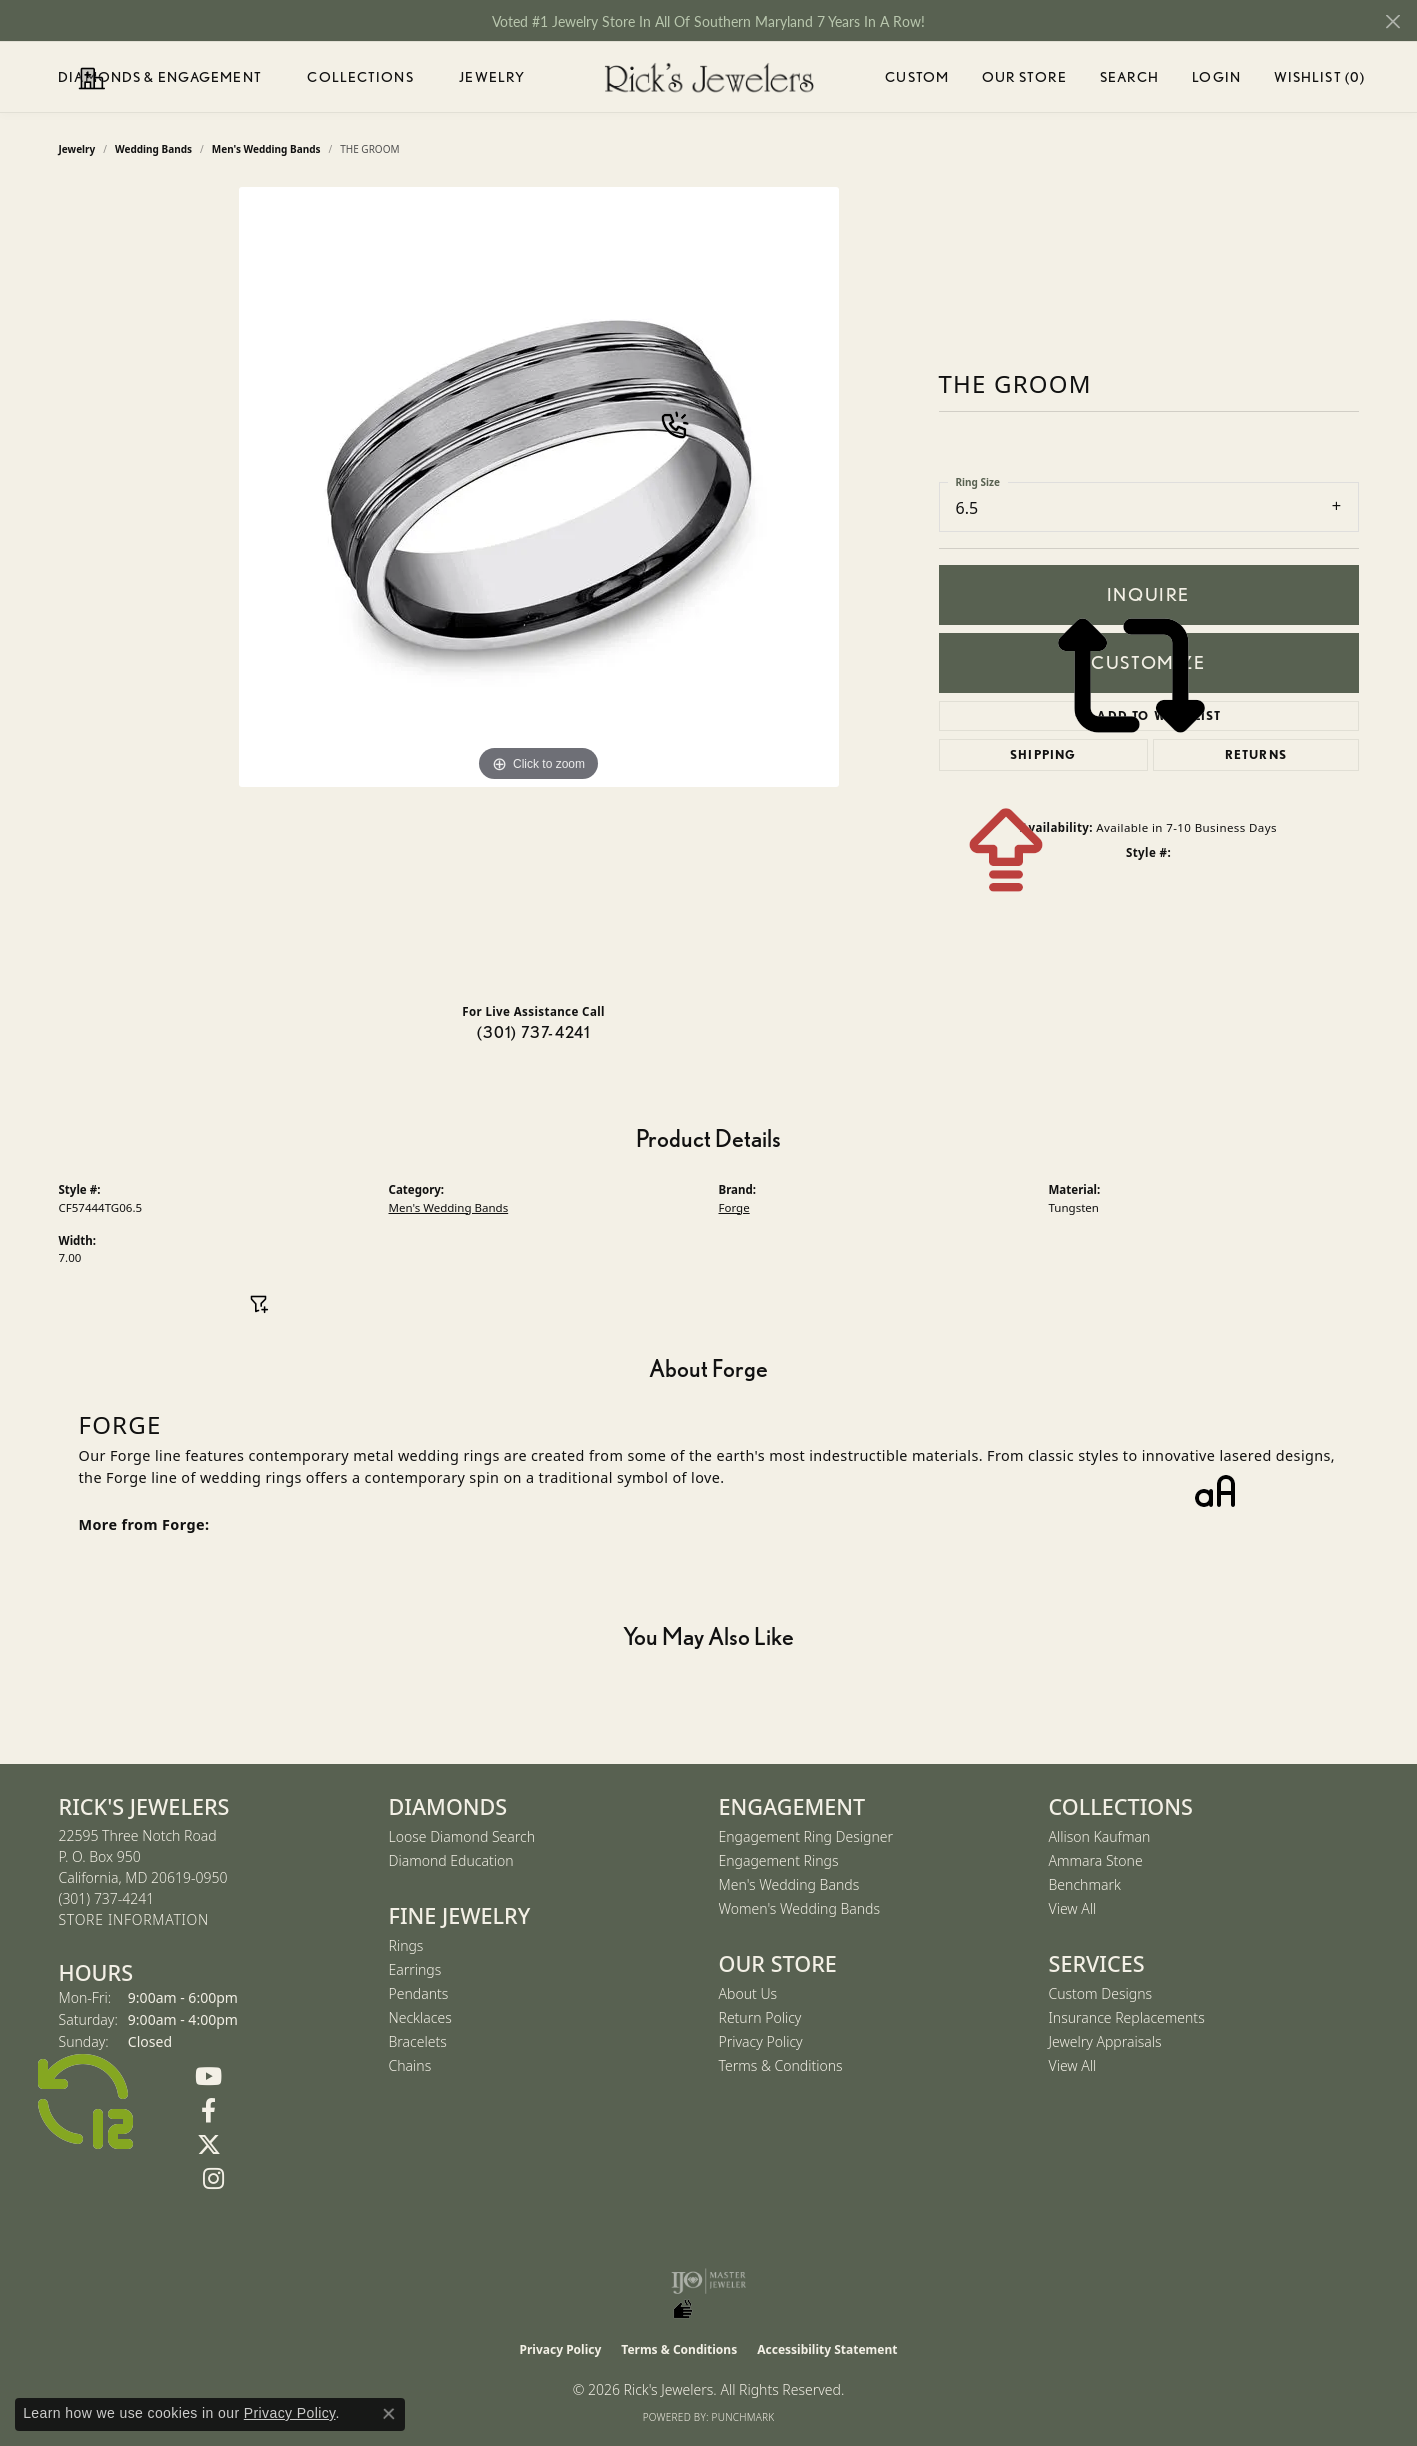 The width and height of the screenshot is (1417, 2446). I want to click on incoming call notification, so click(674, 425).